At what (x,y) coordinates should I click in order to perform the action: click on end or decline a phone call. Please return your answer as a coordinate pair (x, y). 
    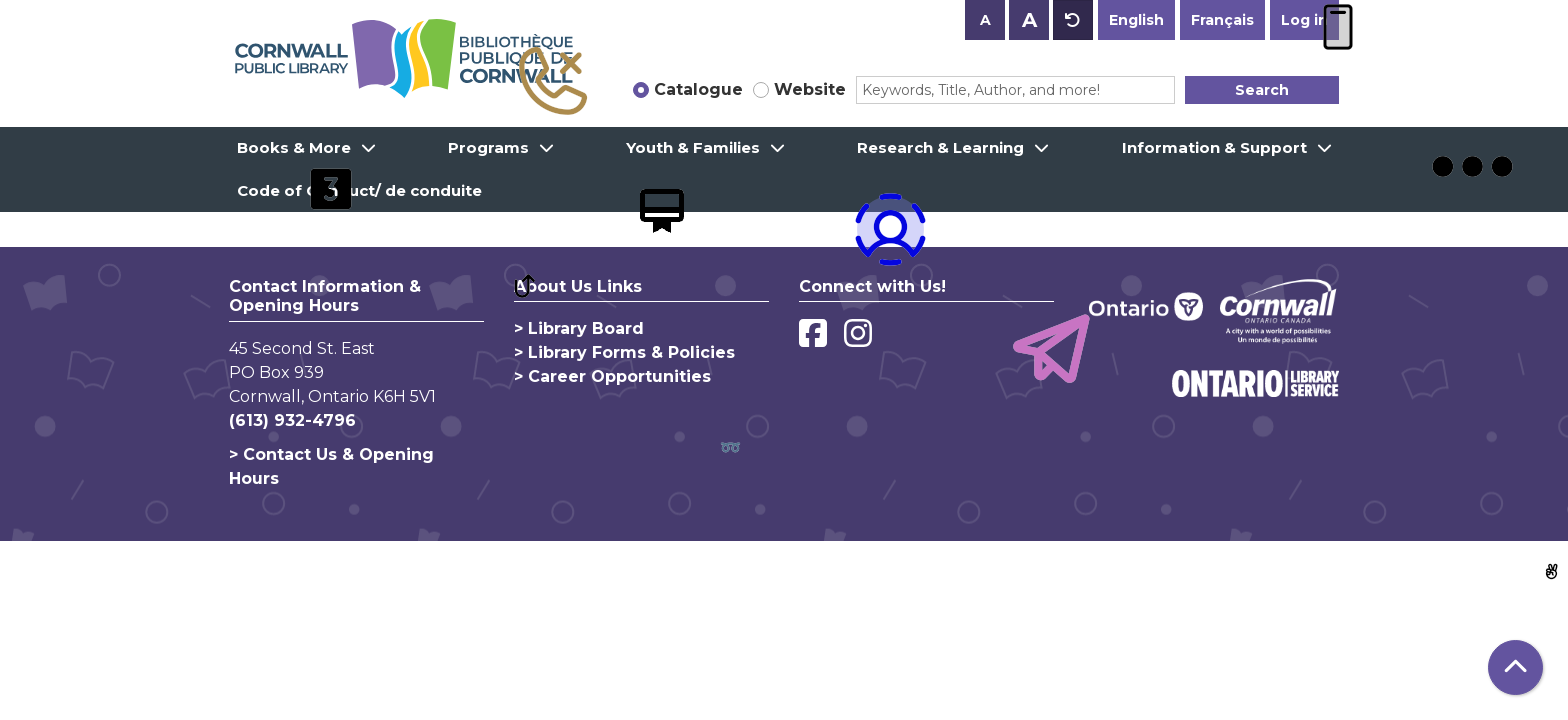
    Looking at the image, I should click on (554, 79).